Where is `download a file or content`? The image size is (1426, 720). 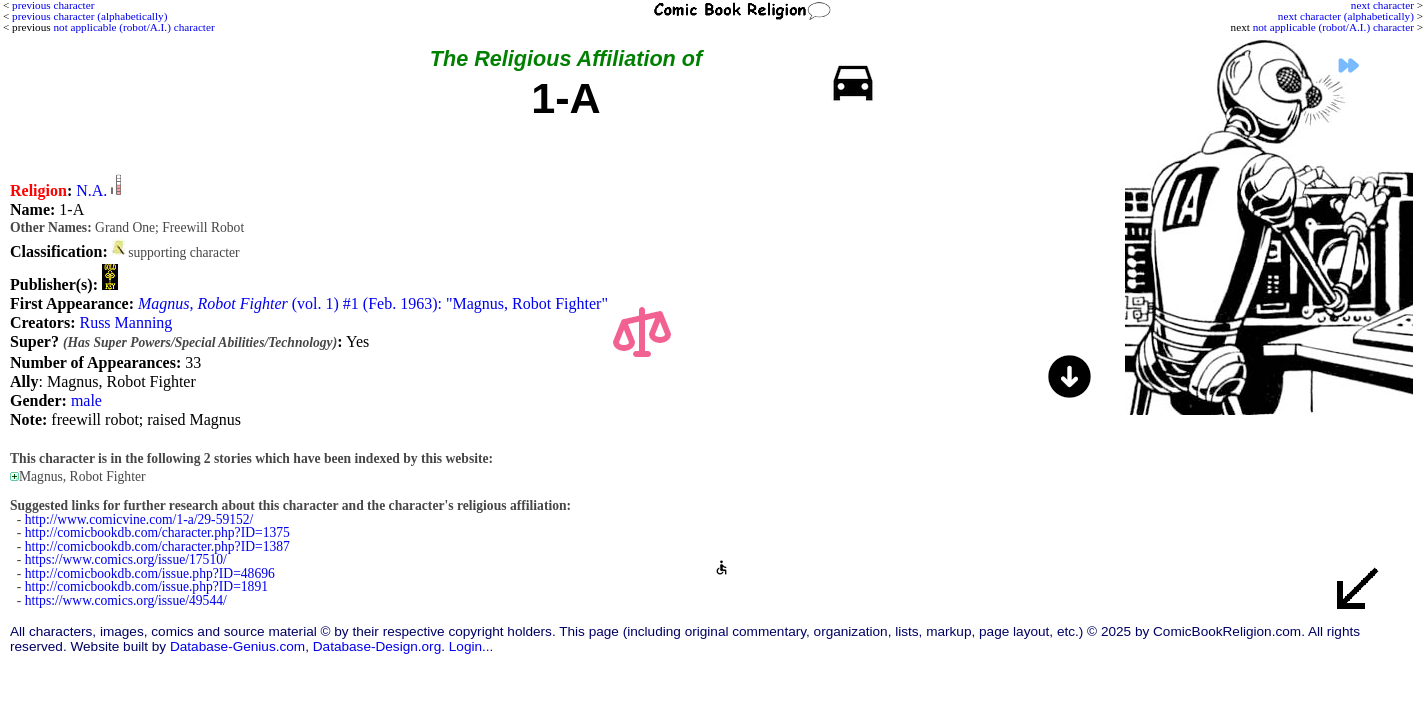 download a file or content is located at coordinates (1069, 376).